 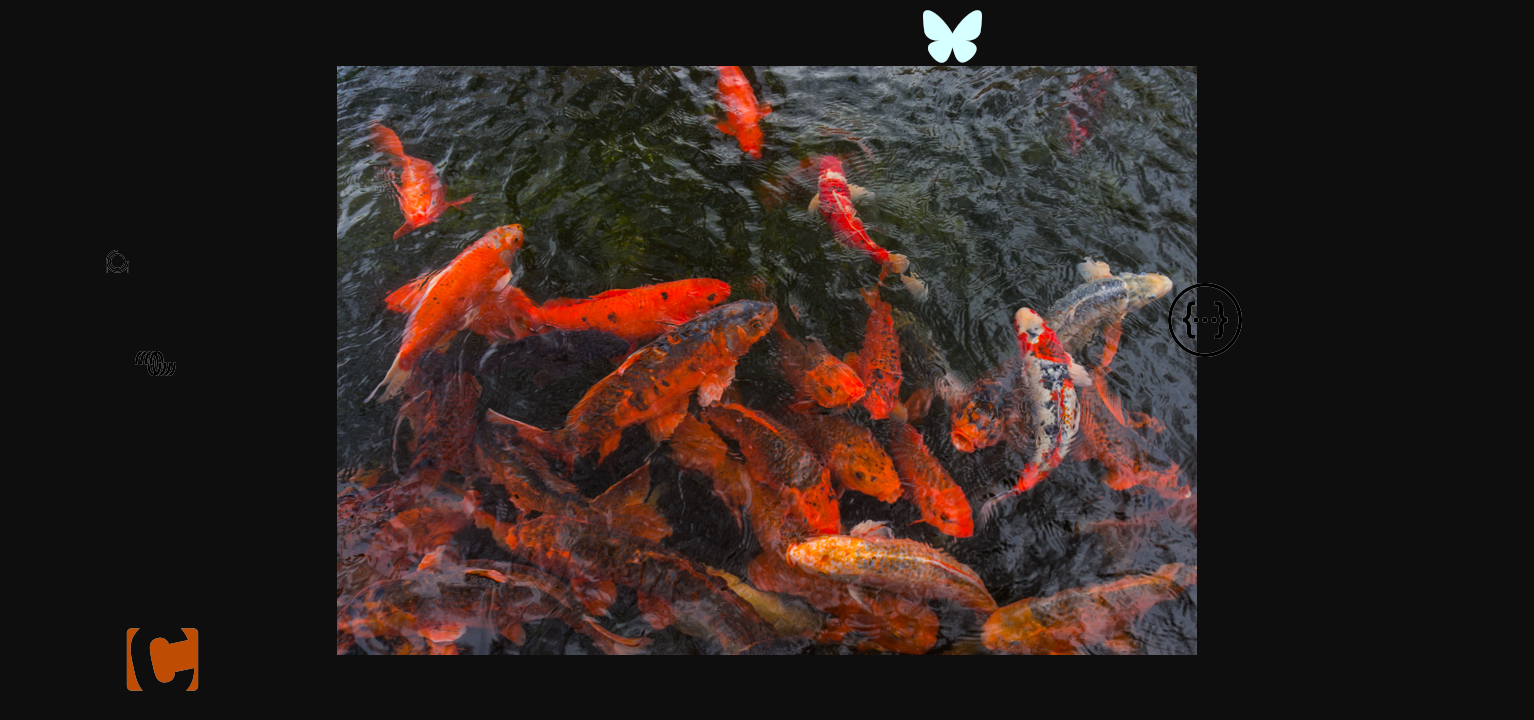 I want to click on mastercomfig logo - a Team Fortress 2 performance optimization tool, so click(x=117, y=261).